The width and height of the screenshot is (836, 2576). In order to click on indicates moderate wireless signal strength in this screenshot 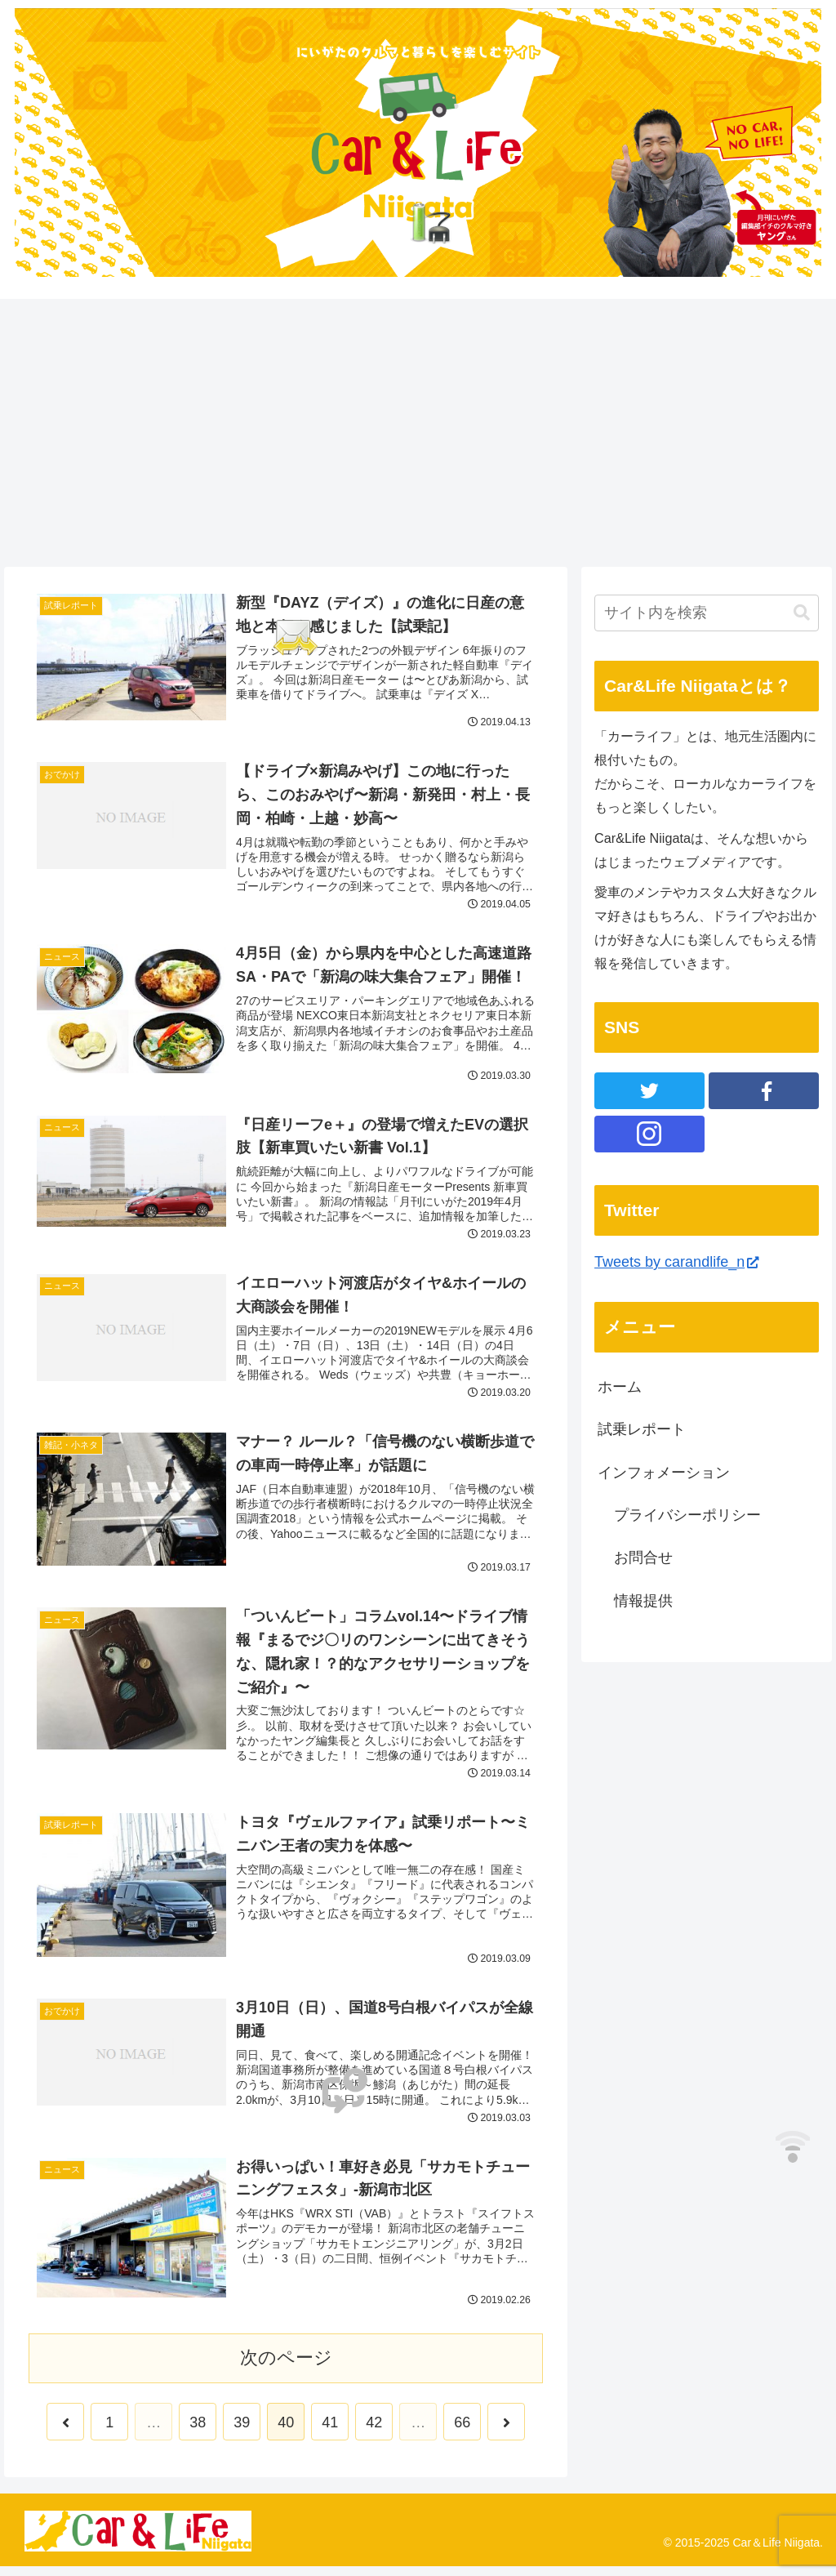, I will do `click(793, 2146)`.